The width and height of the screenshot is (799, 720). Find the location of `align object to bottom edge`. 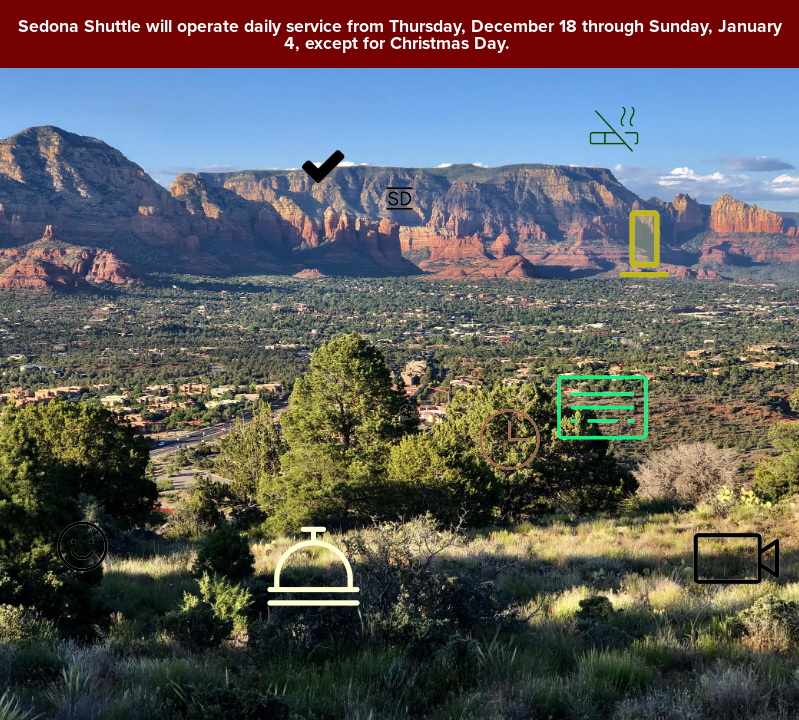

align object to bottom edge is located at coordinates (644, 242).